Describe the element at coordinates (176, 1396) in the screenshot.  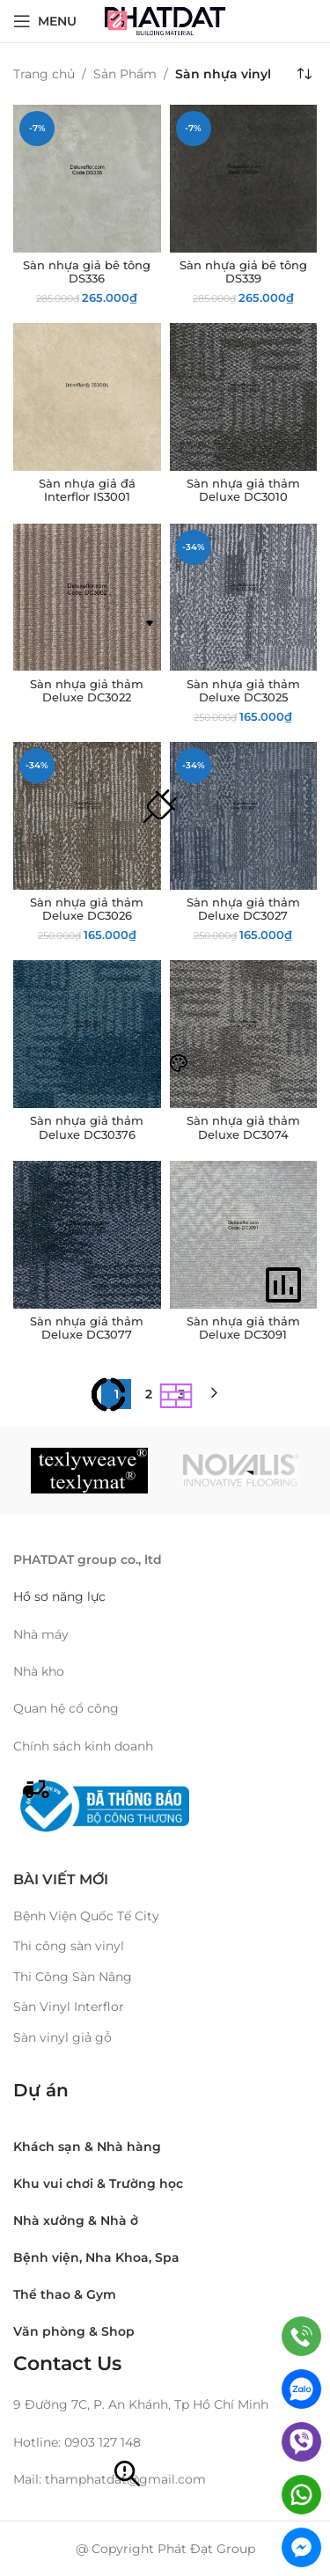
I see `access firewall or security settings` at that location.